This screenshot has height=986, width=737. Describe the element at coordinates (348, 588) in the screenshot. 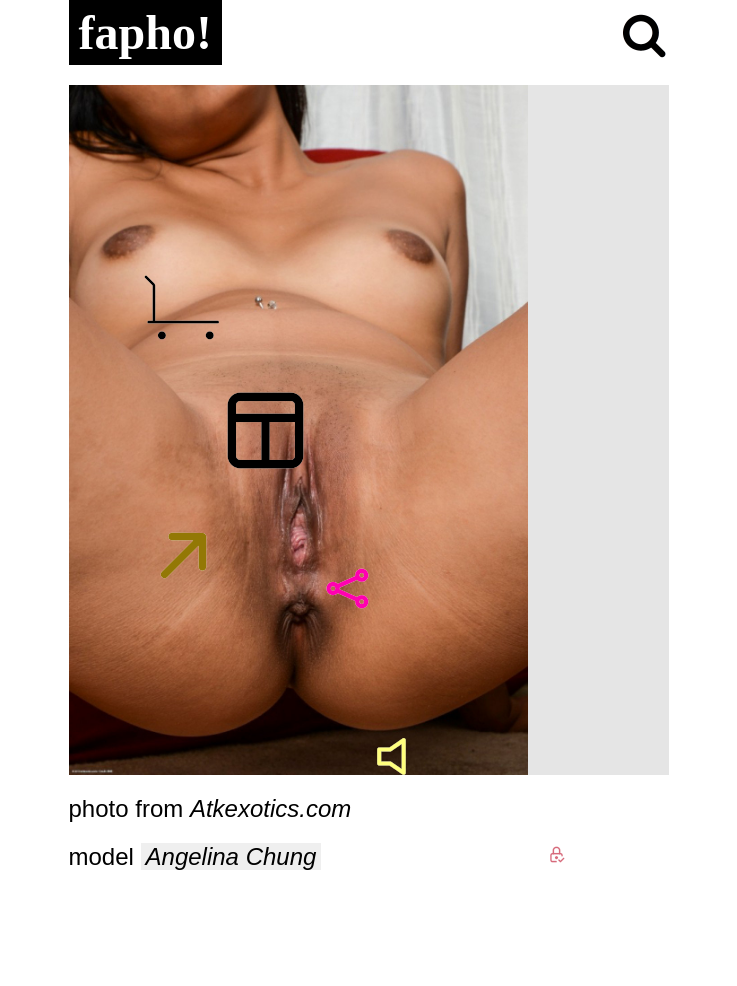

I see `share this content with others` at that location.